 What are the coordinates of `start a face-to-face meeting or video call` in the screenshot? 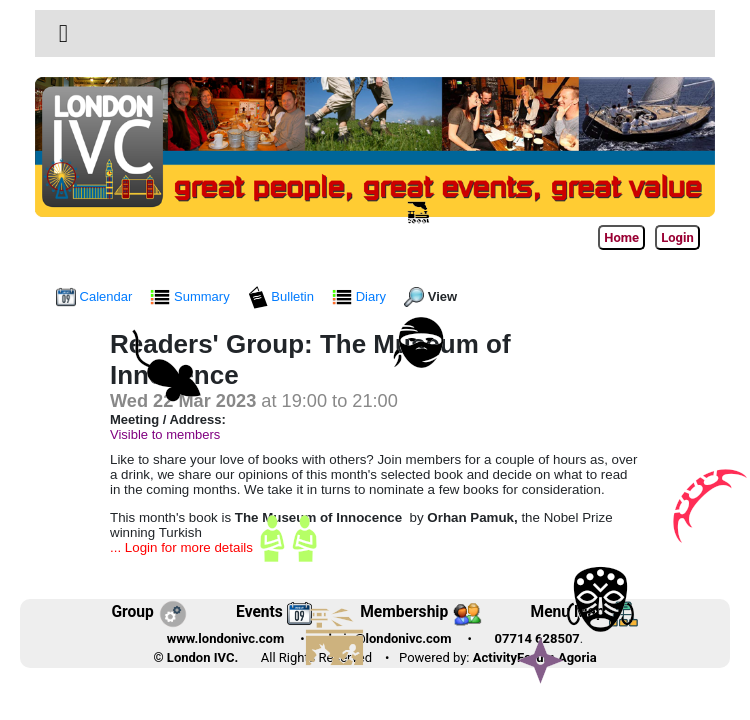 It's located at (288, 538).